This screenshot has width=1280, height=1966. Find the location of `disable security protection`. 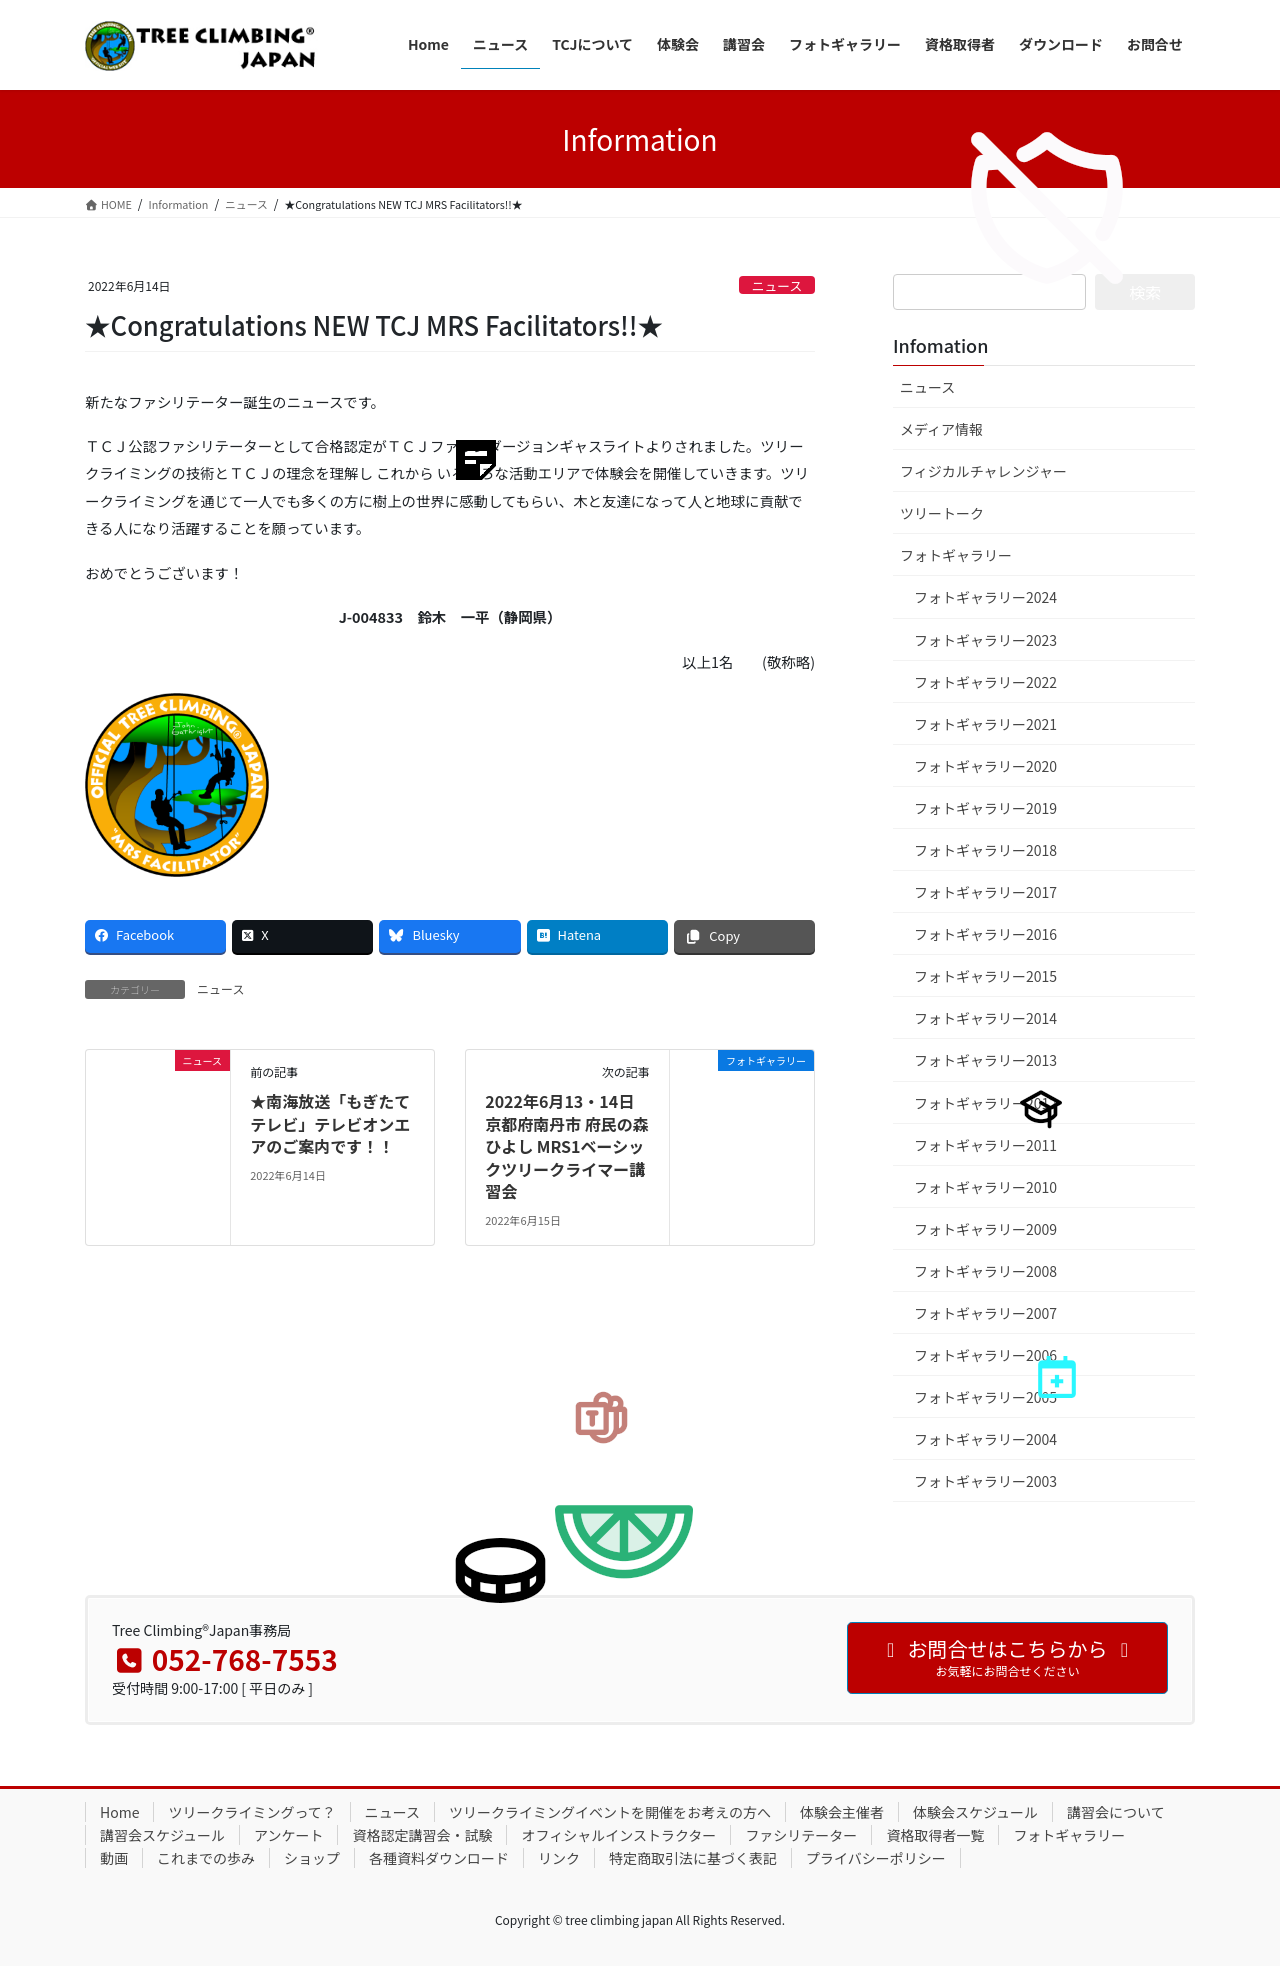

disable security protection is located at coordinates (1047, 208).